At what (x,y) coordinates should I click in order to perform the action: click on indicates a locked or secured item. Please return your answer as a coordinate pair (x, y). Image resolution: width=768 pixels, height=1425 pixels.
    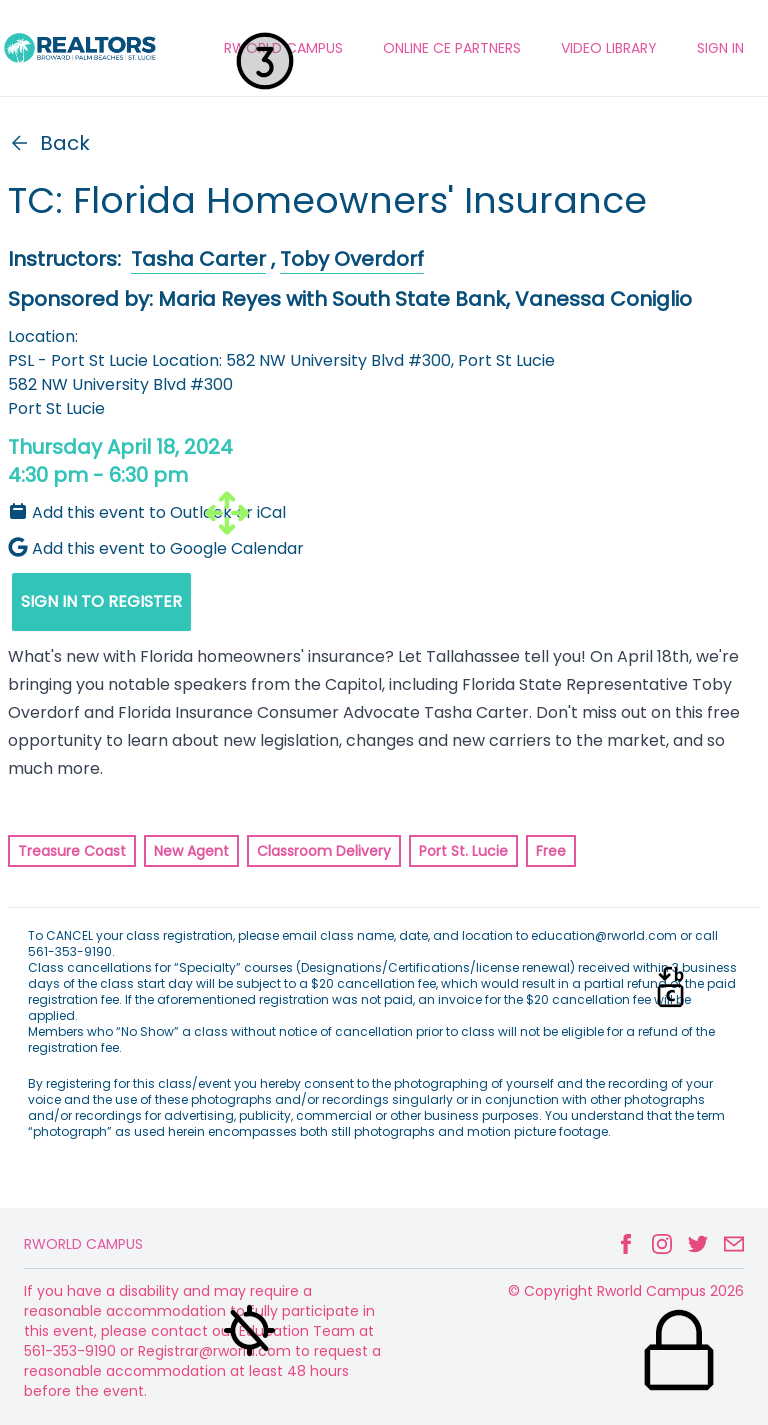
    Looking at the image, I should click on (679, 1350).